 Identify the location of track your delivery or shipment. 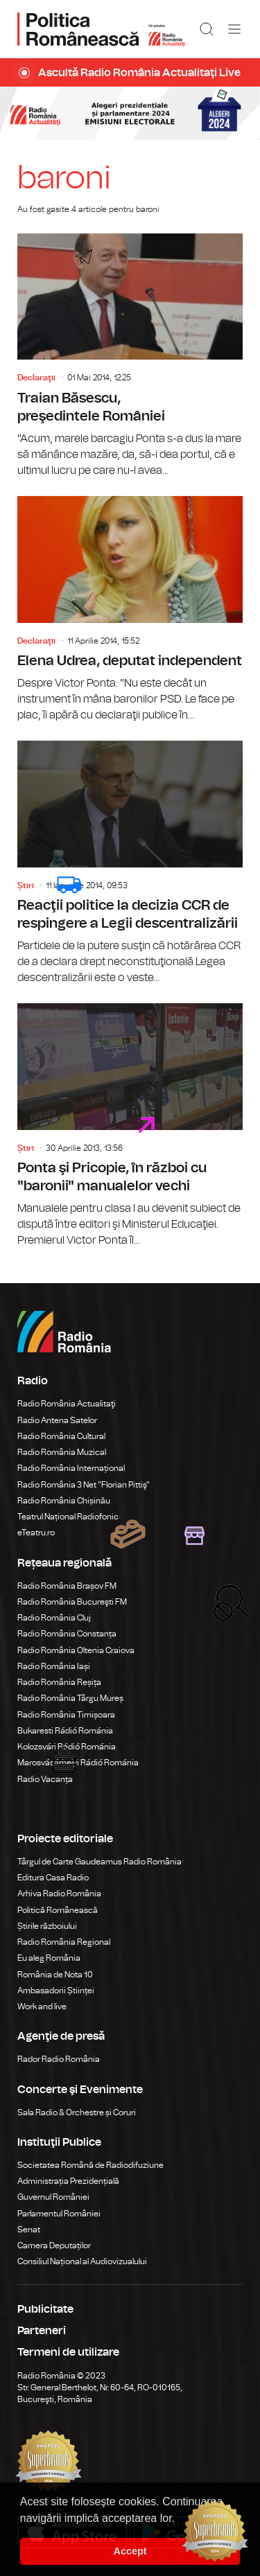
(68, 883).